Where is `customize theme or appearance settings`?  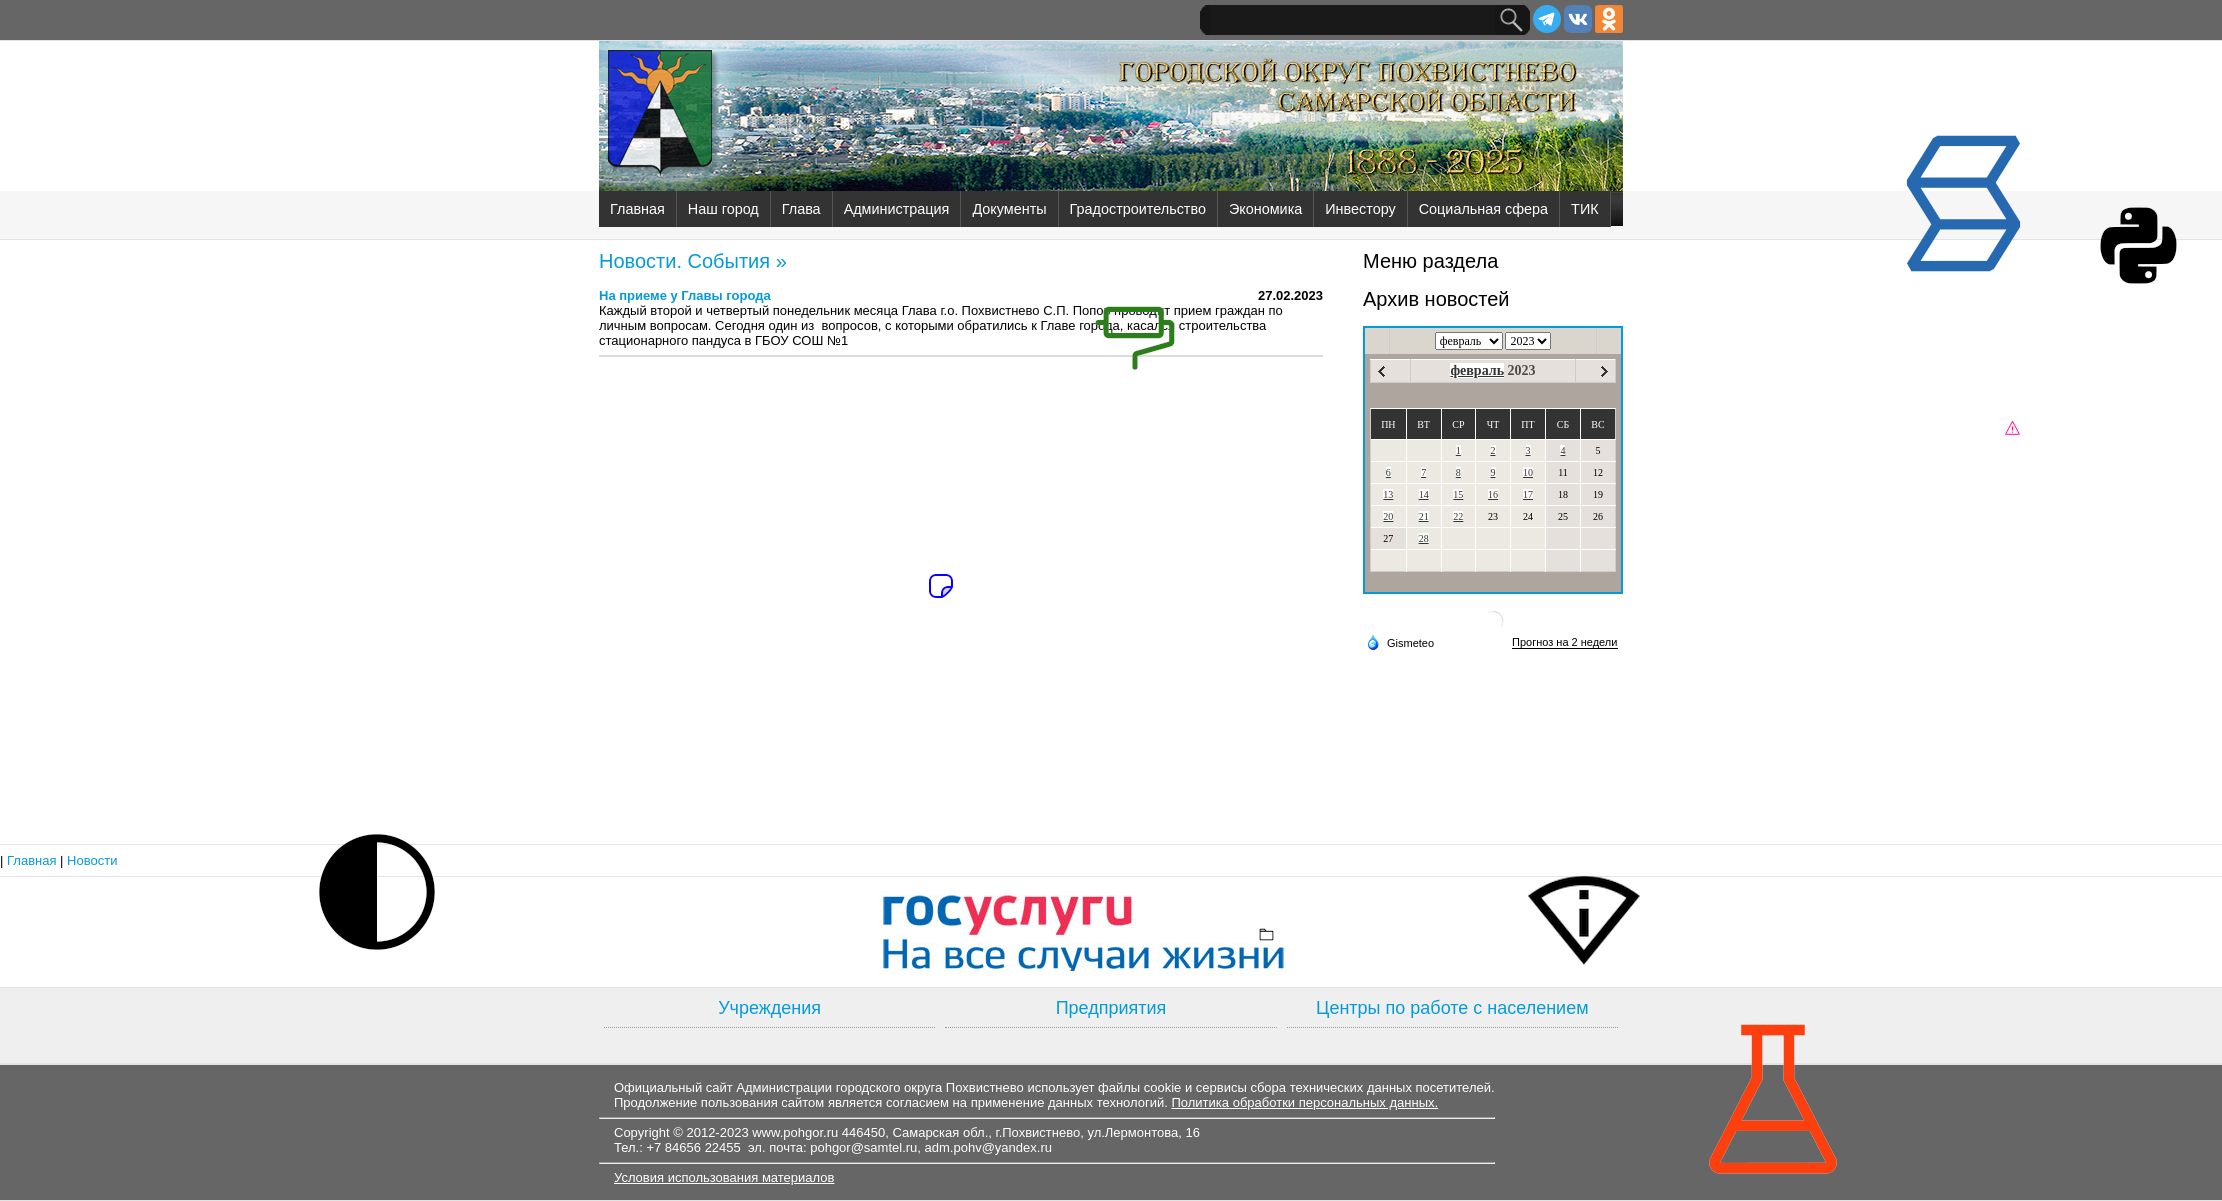 customize theme or appearance settings is located at coordinates (1135, 333).